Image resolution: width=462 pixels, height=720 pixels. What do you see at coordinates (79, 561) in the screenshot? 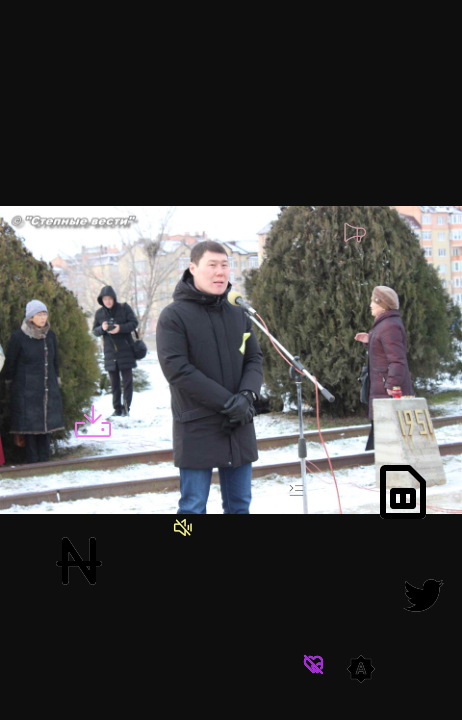
I see `indicates Nigerian naira currency` at bounding box center [79, 561].